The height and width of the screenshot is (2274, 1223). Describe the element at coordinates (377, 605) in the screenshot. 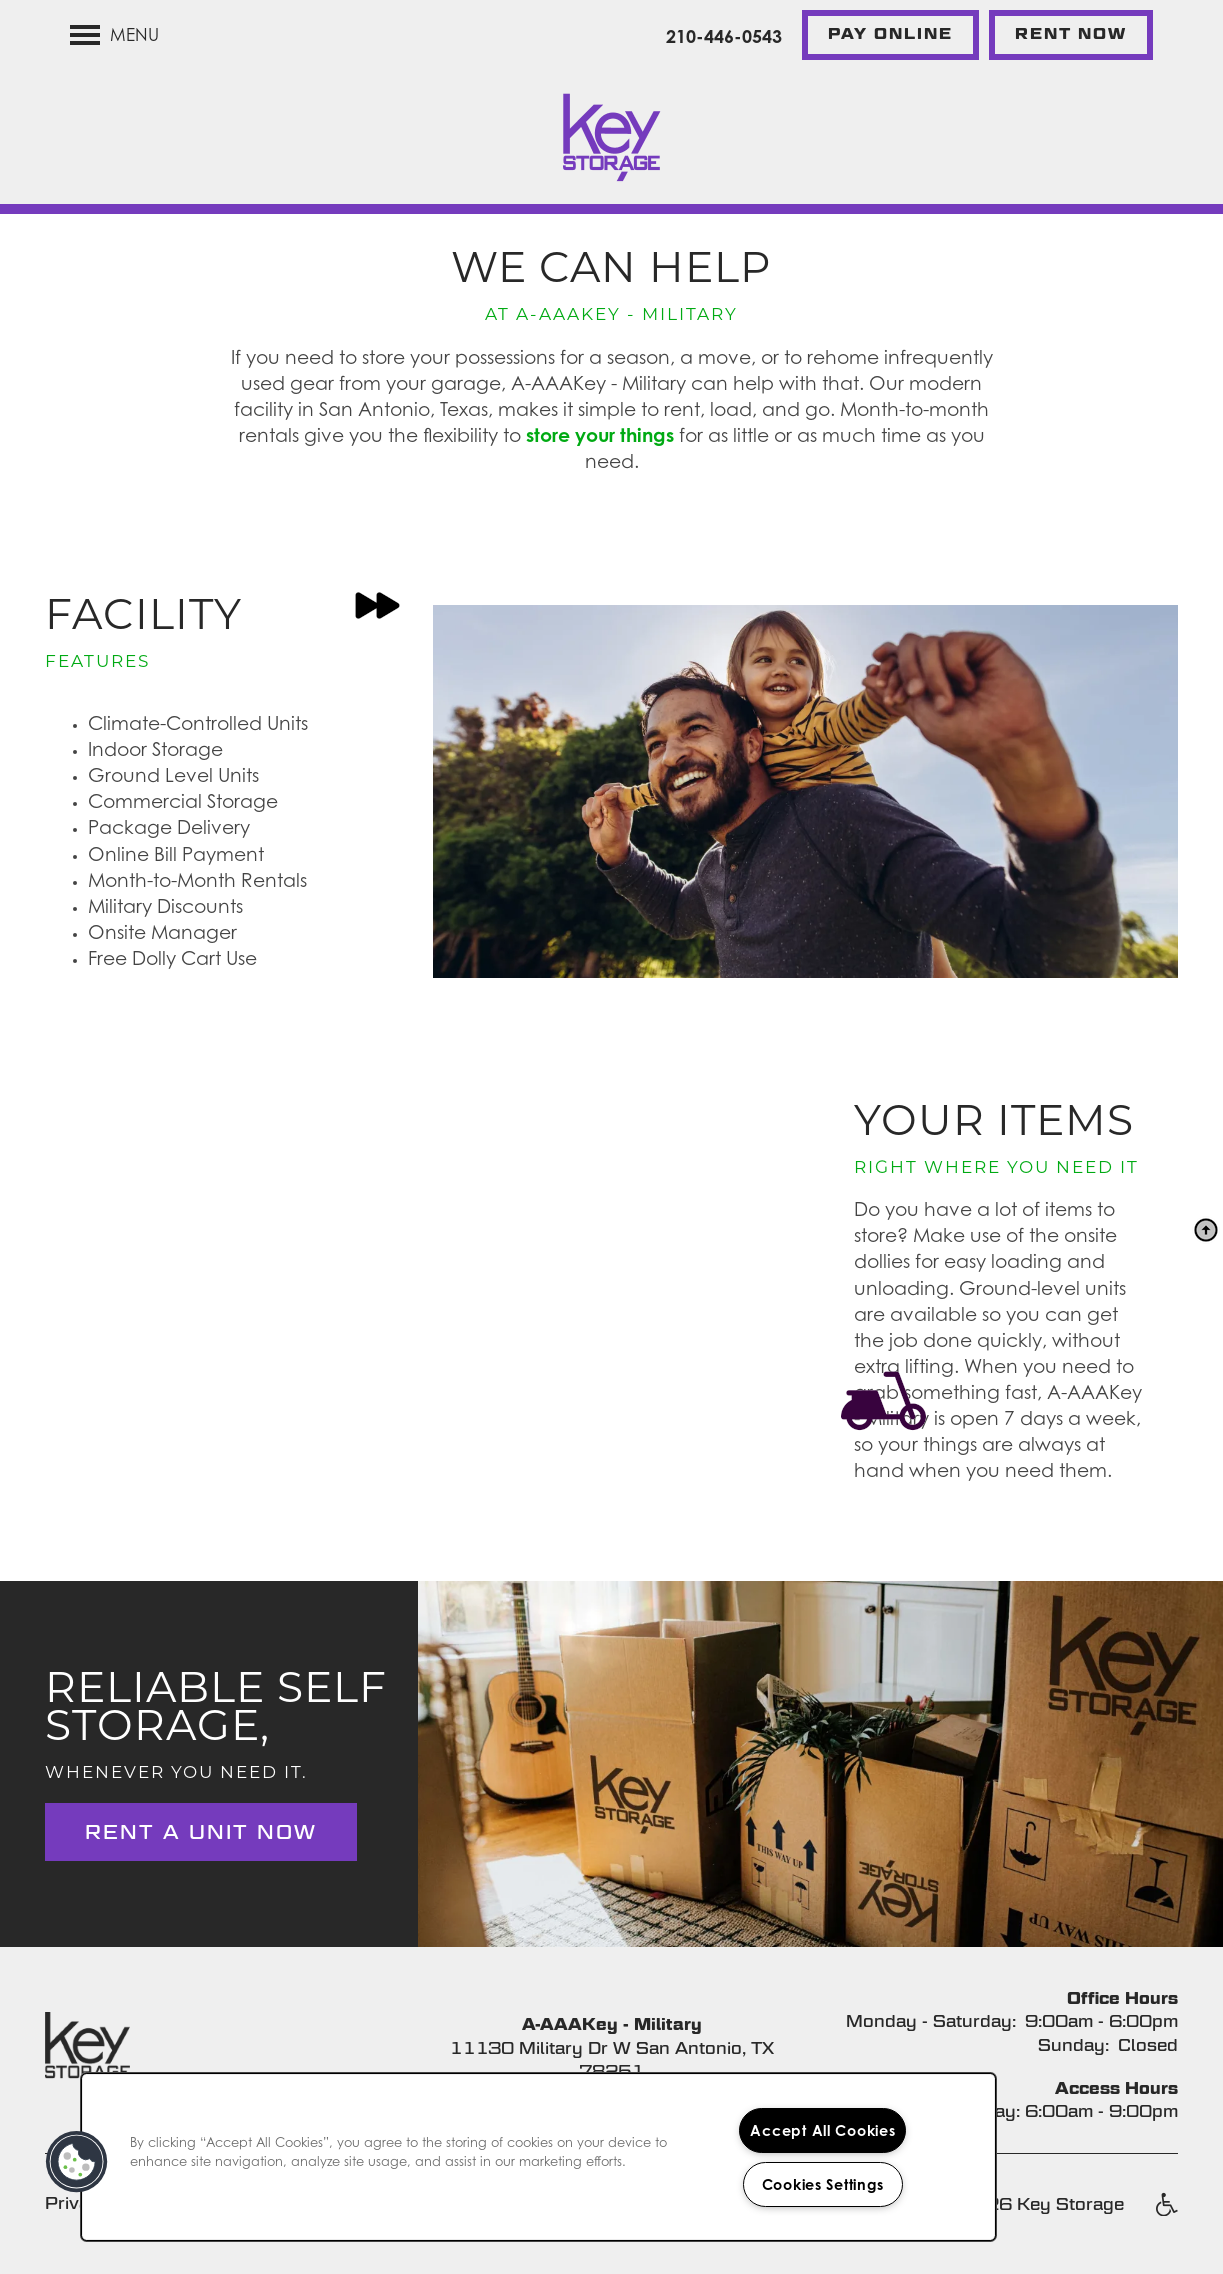

I see `skip to the next track` at that location.